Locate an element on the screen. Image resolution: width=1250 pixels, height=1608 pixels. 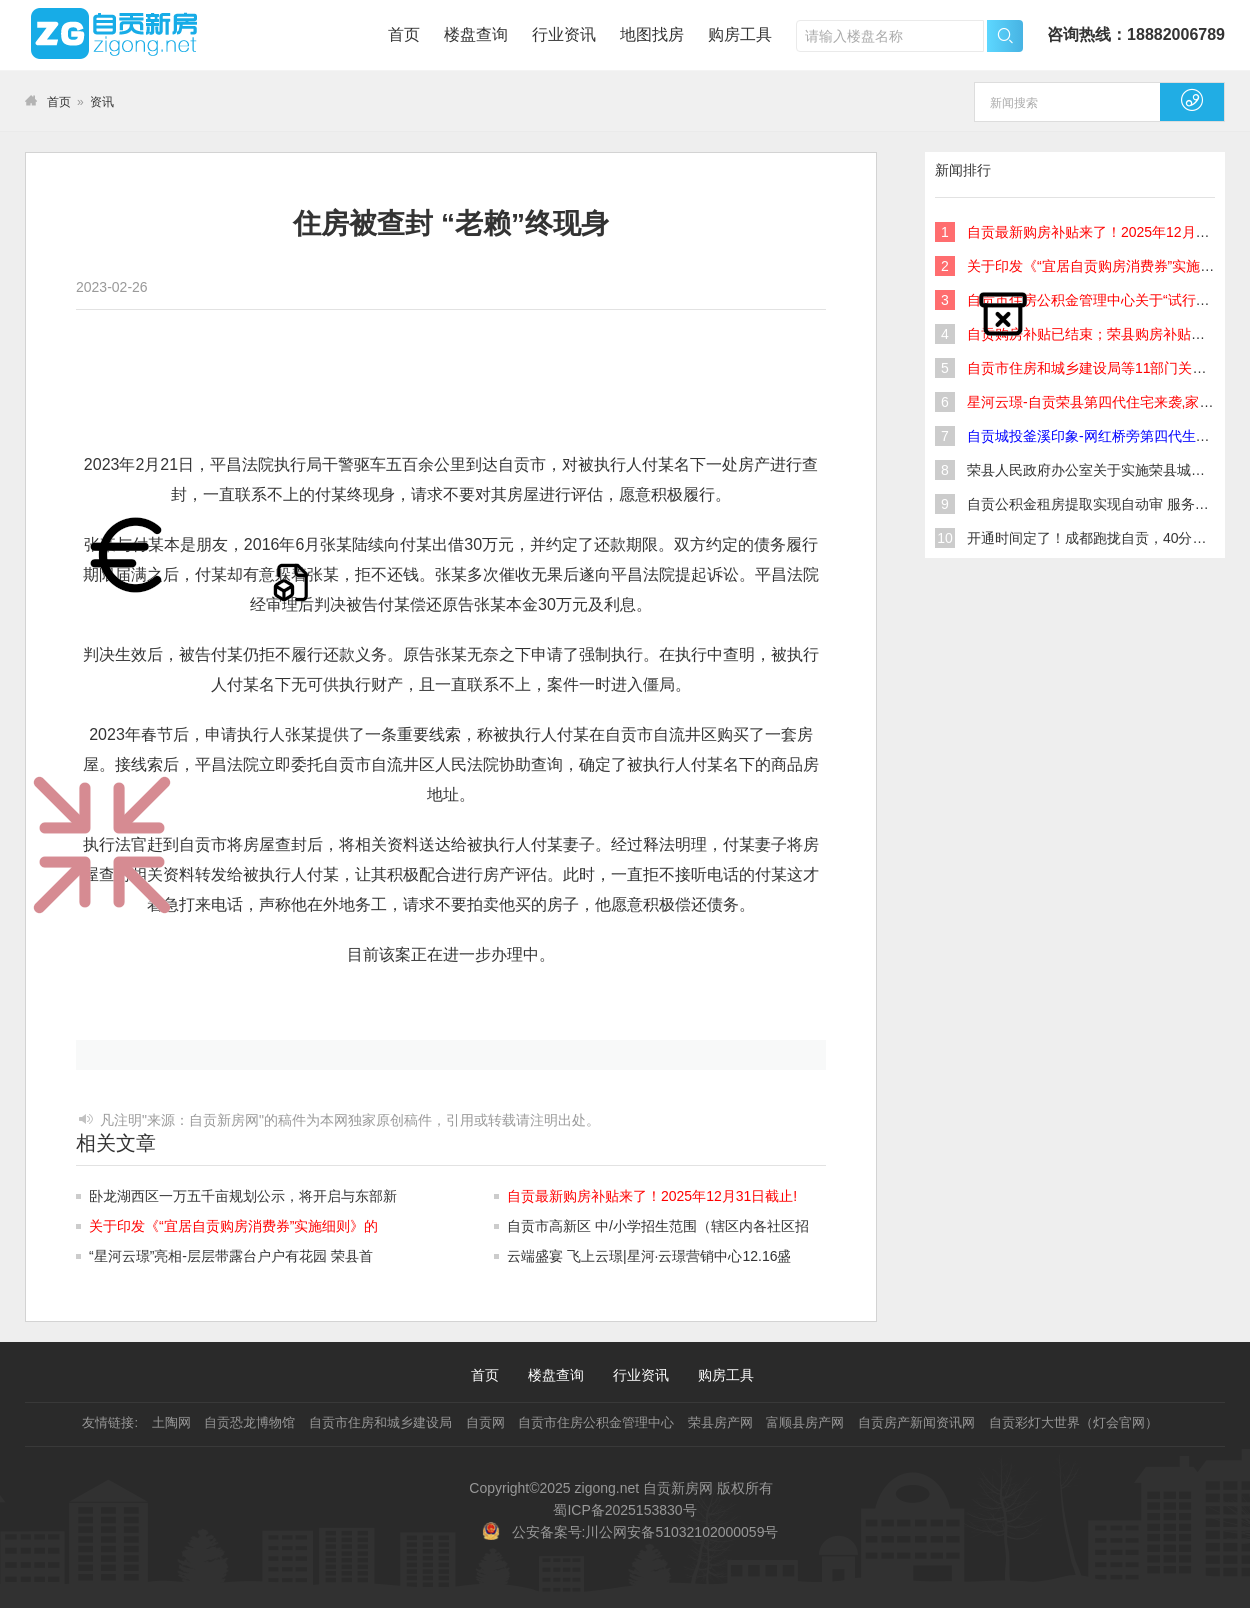
view 3d model file is located at coordinates (292, 582).